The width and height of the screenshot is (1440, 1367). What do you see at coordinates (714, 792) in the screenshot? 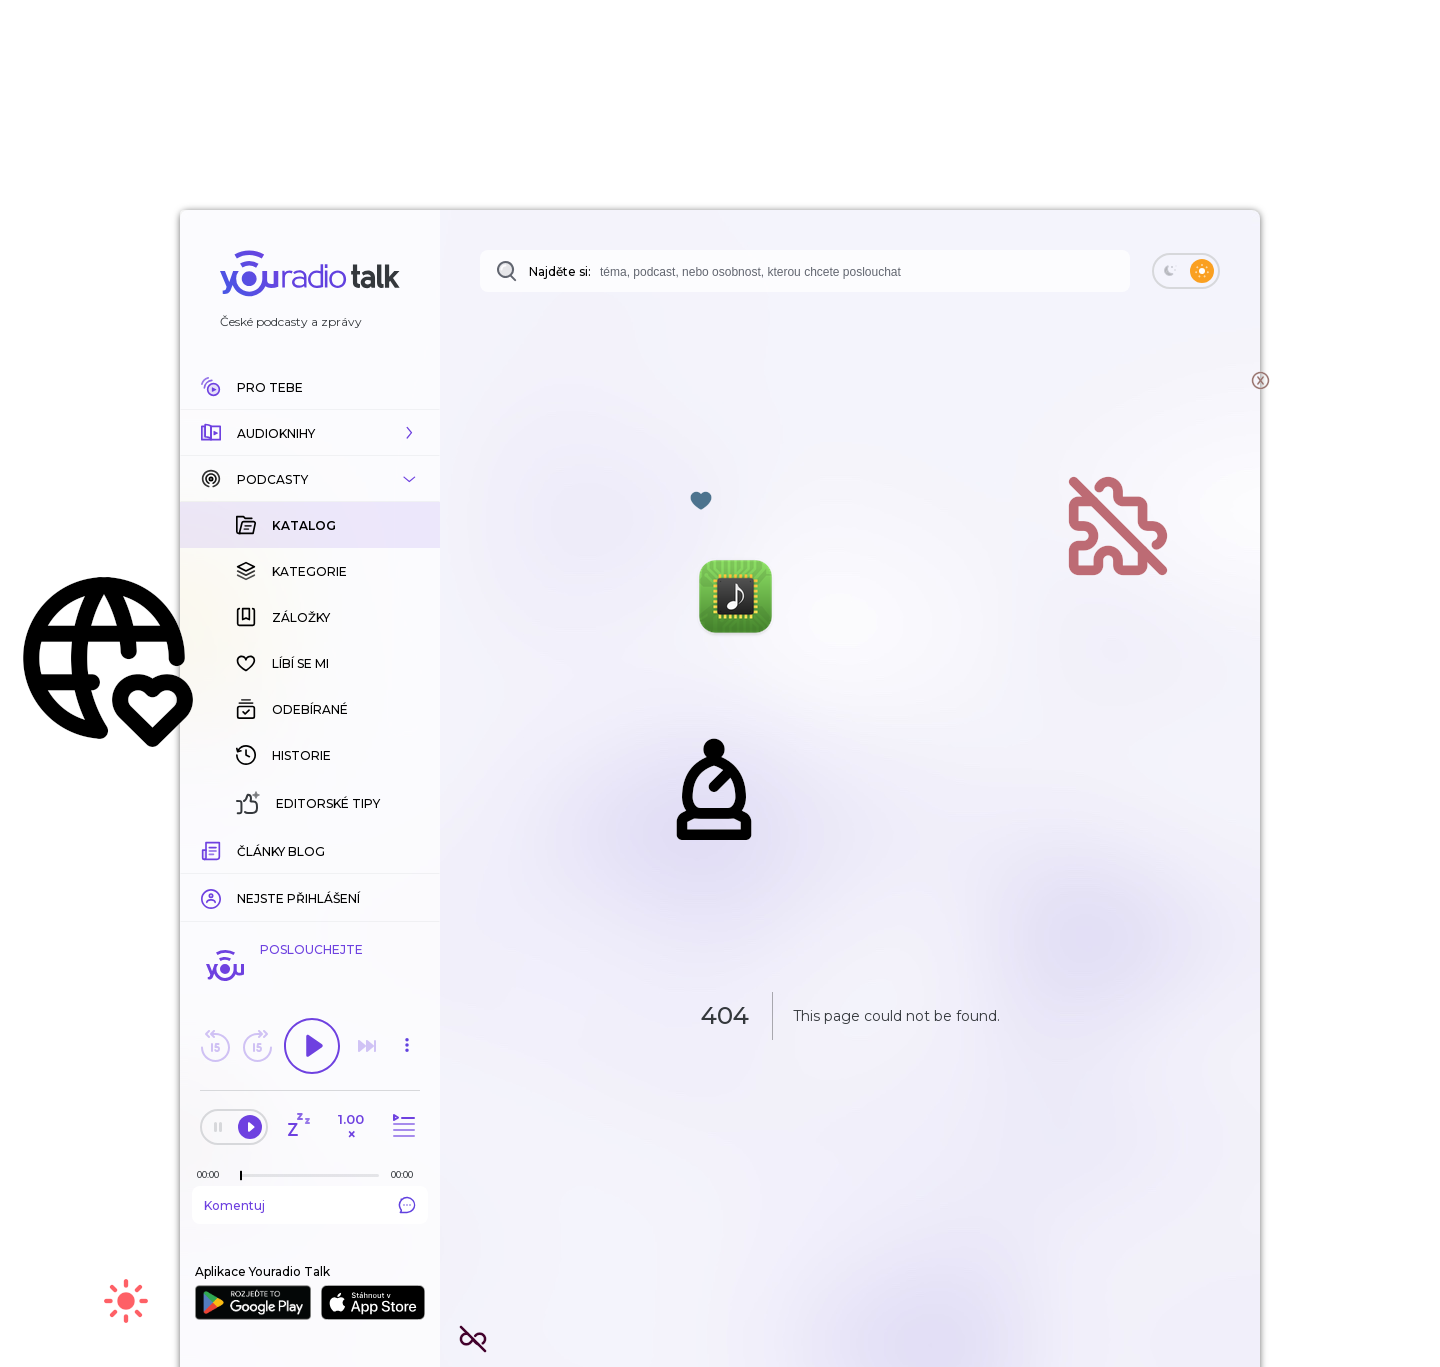
I see `play chess or access board games` at bounding box center [714, 792].